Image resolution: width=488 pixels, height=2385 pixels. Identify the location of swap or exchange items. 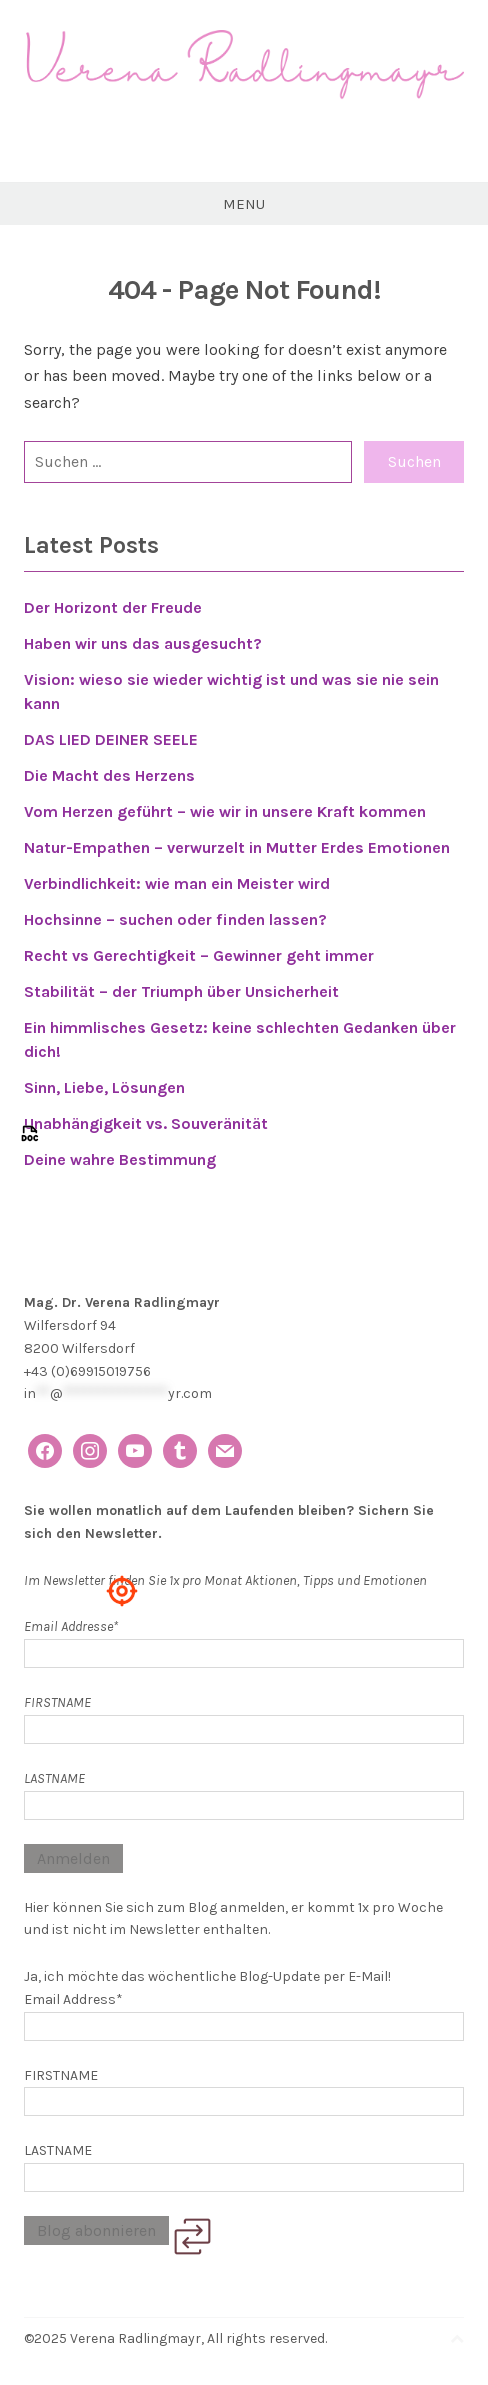
(192, 2236).